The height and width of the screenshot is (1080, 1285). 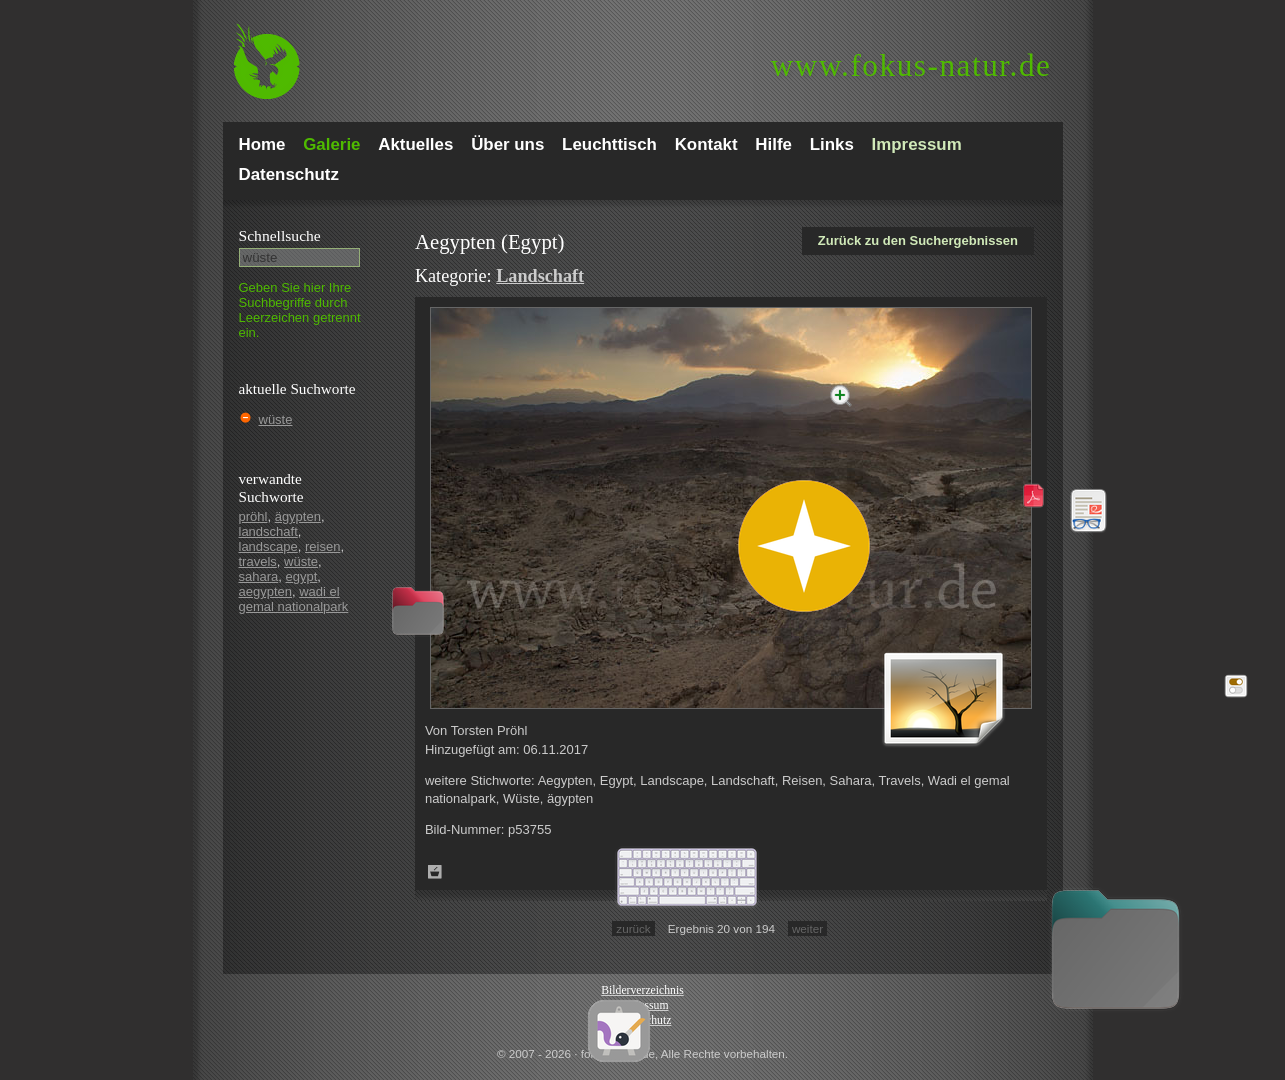 I want to click on open evince document viewer, so click(x=1088, y=510).